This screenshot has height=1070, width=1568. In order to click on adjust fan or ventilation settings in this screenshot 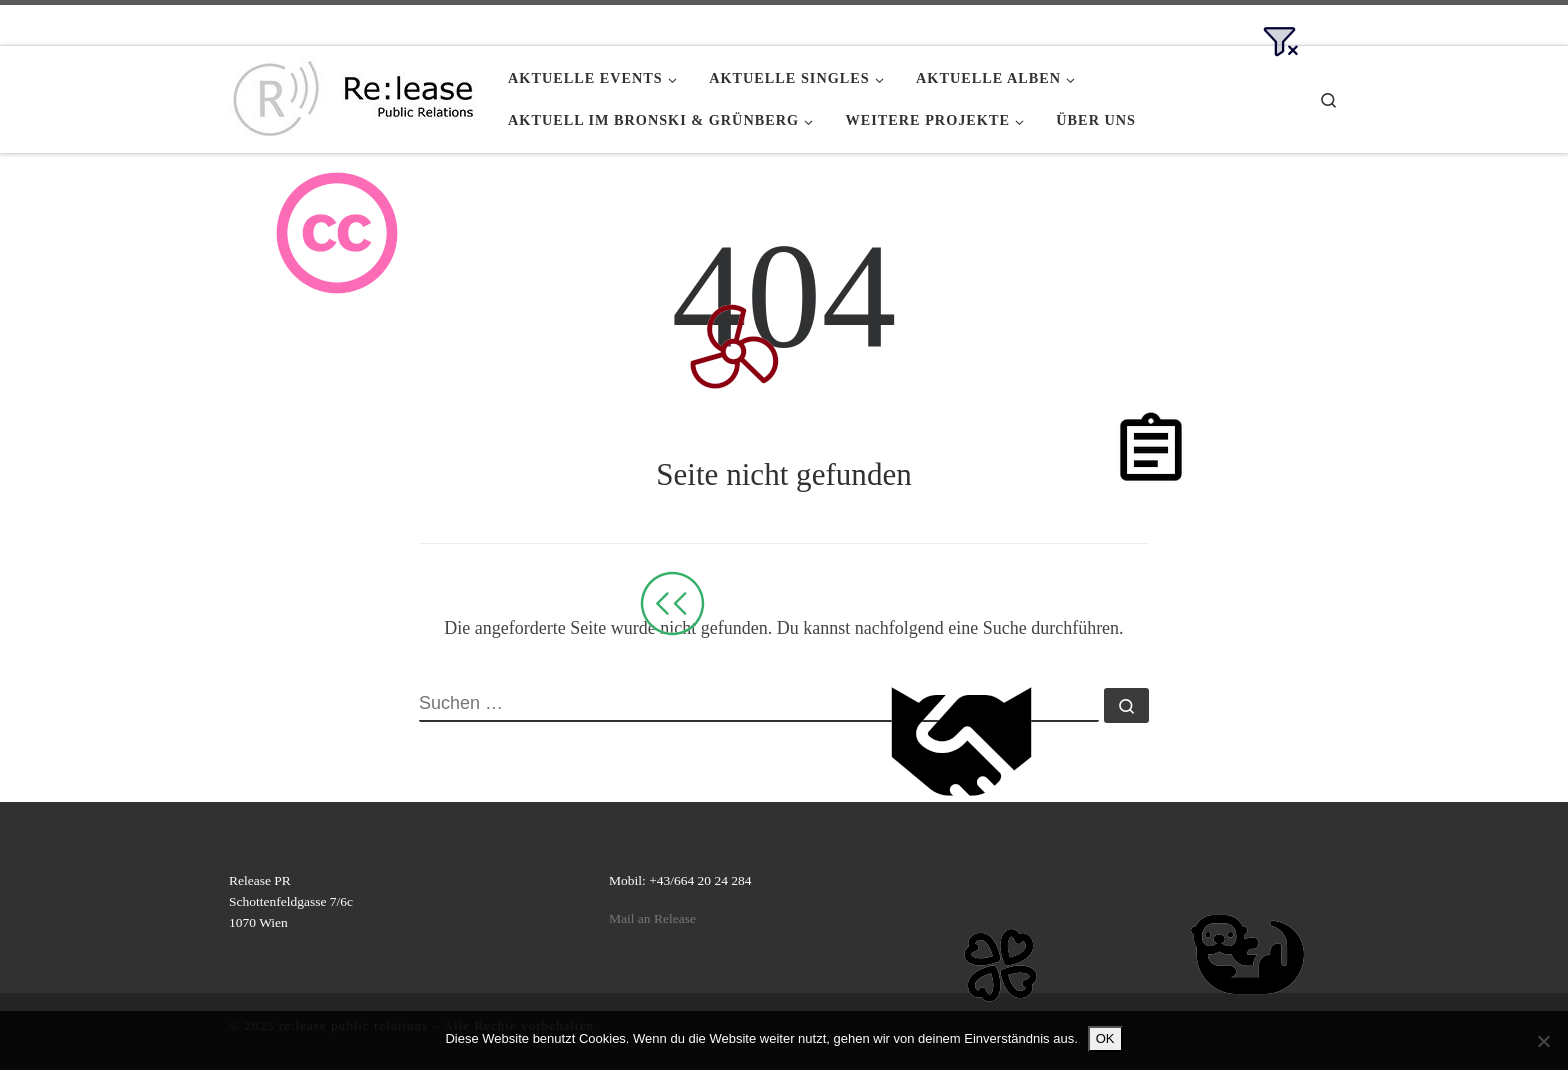, I will do `click(733, 351)`.